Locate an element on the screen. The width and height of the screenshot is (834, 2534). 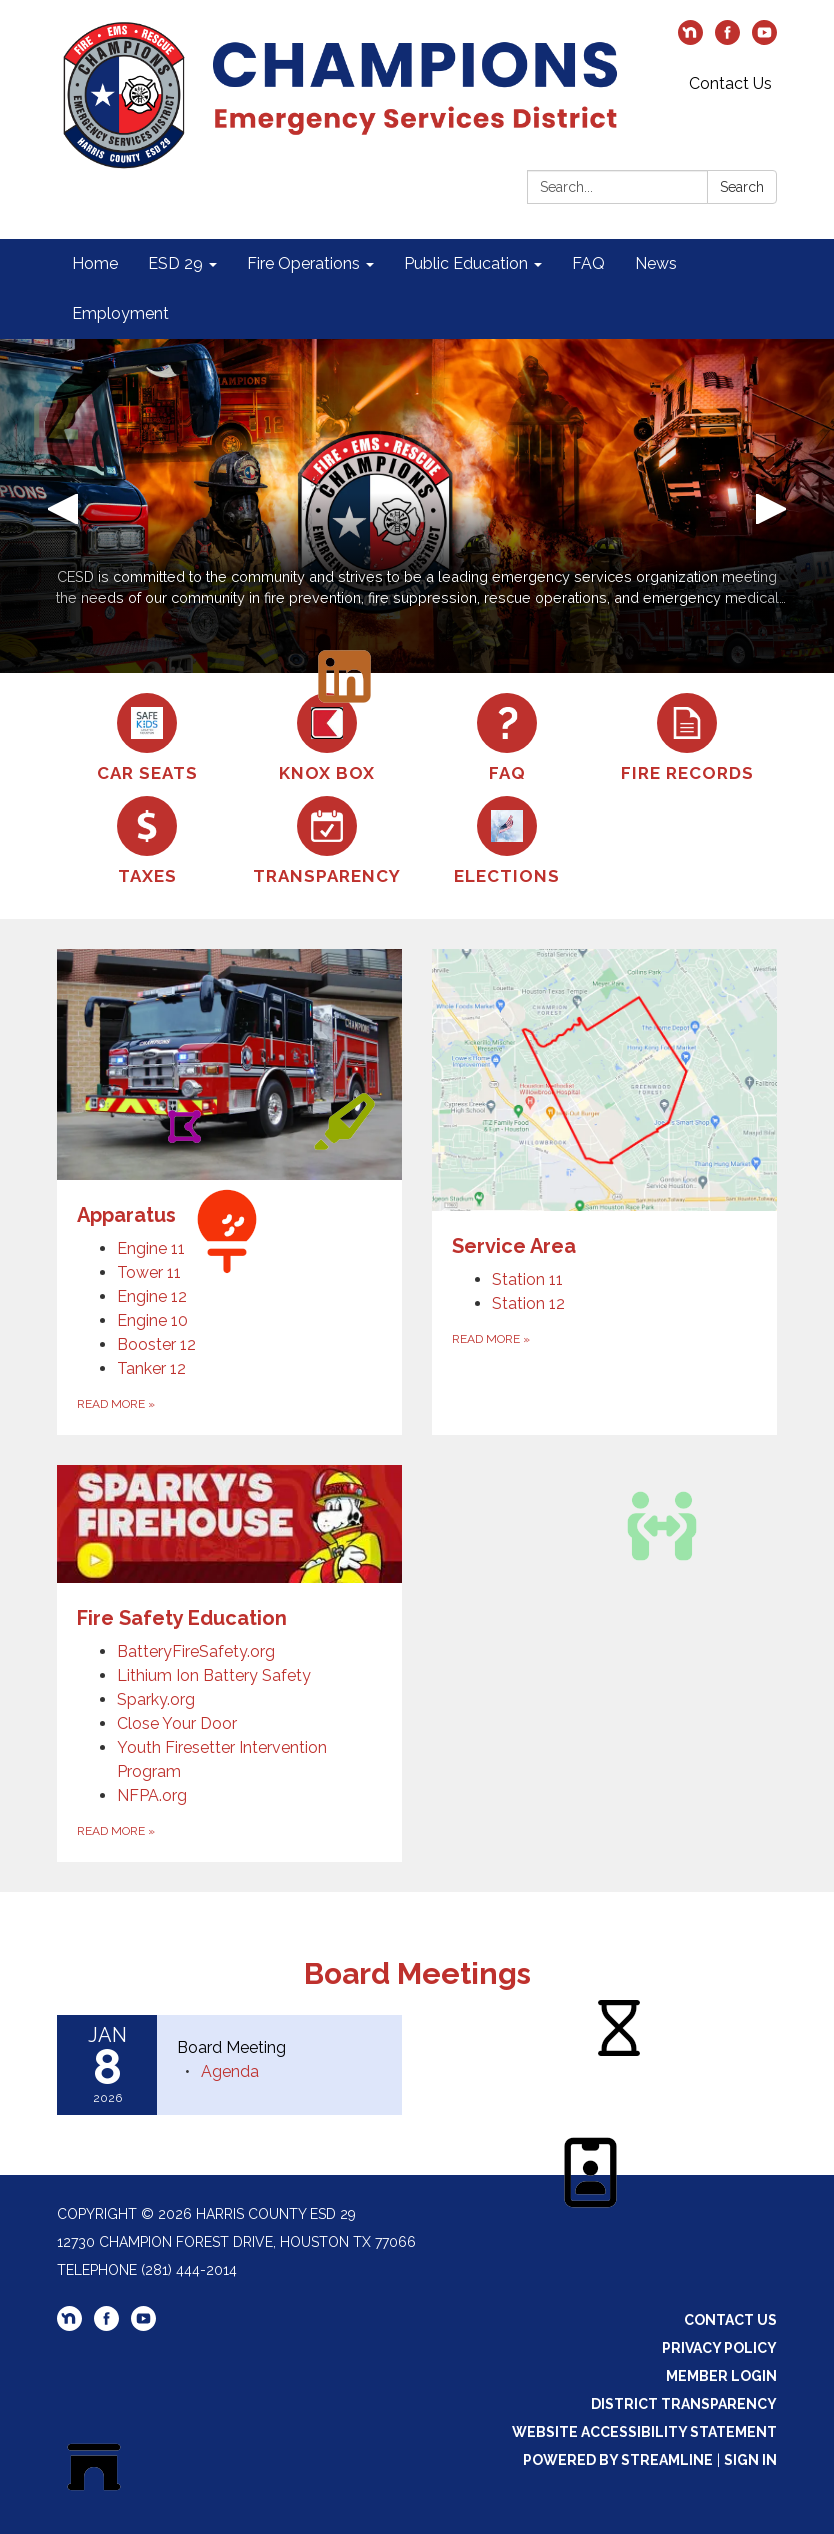
open linkedin profile is located at coordinates (344, 676).